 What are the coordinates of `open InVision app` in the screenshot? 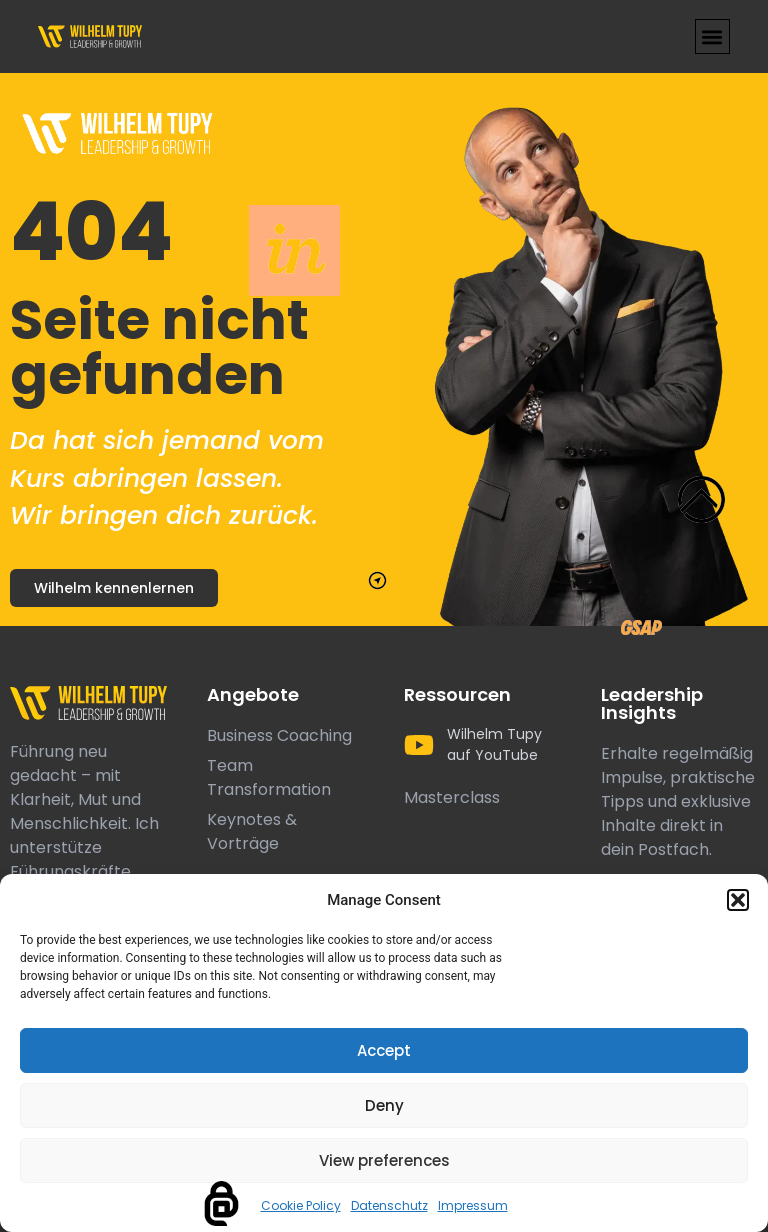 It's located at (294, 250).